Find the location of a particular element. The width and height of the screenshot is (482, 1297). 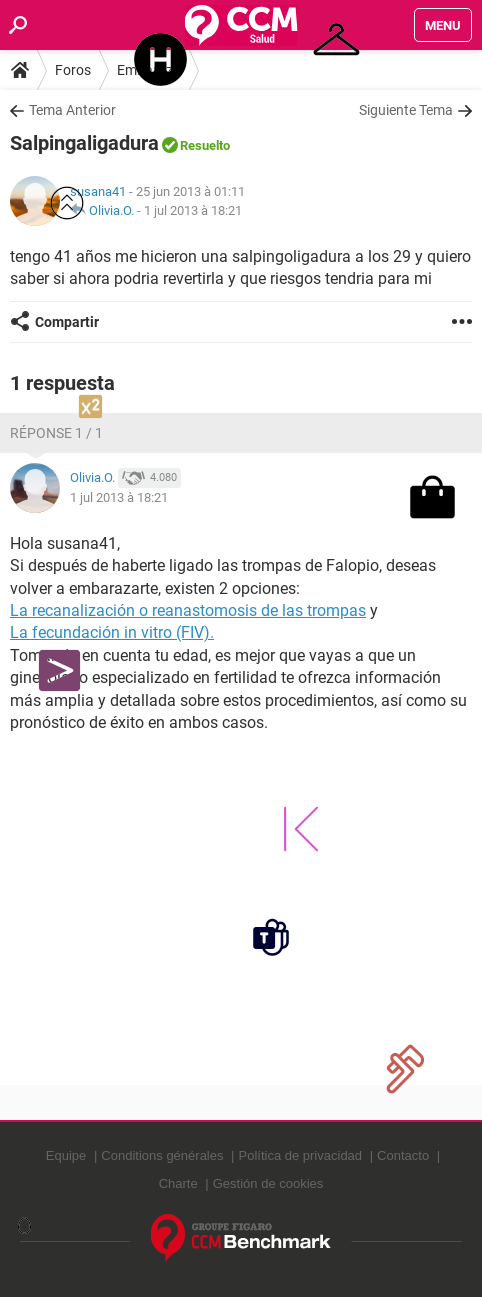

view your shopping bag is located at coordinates (432, 499).